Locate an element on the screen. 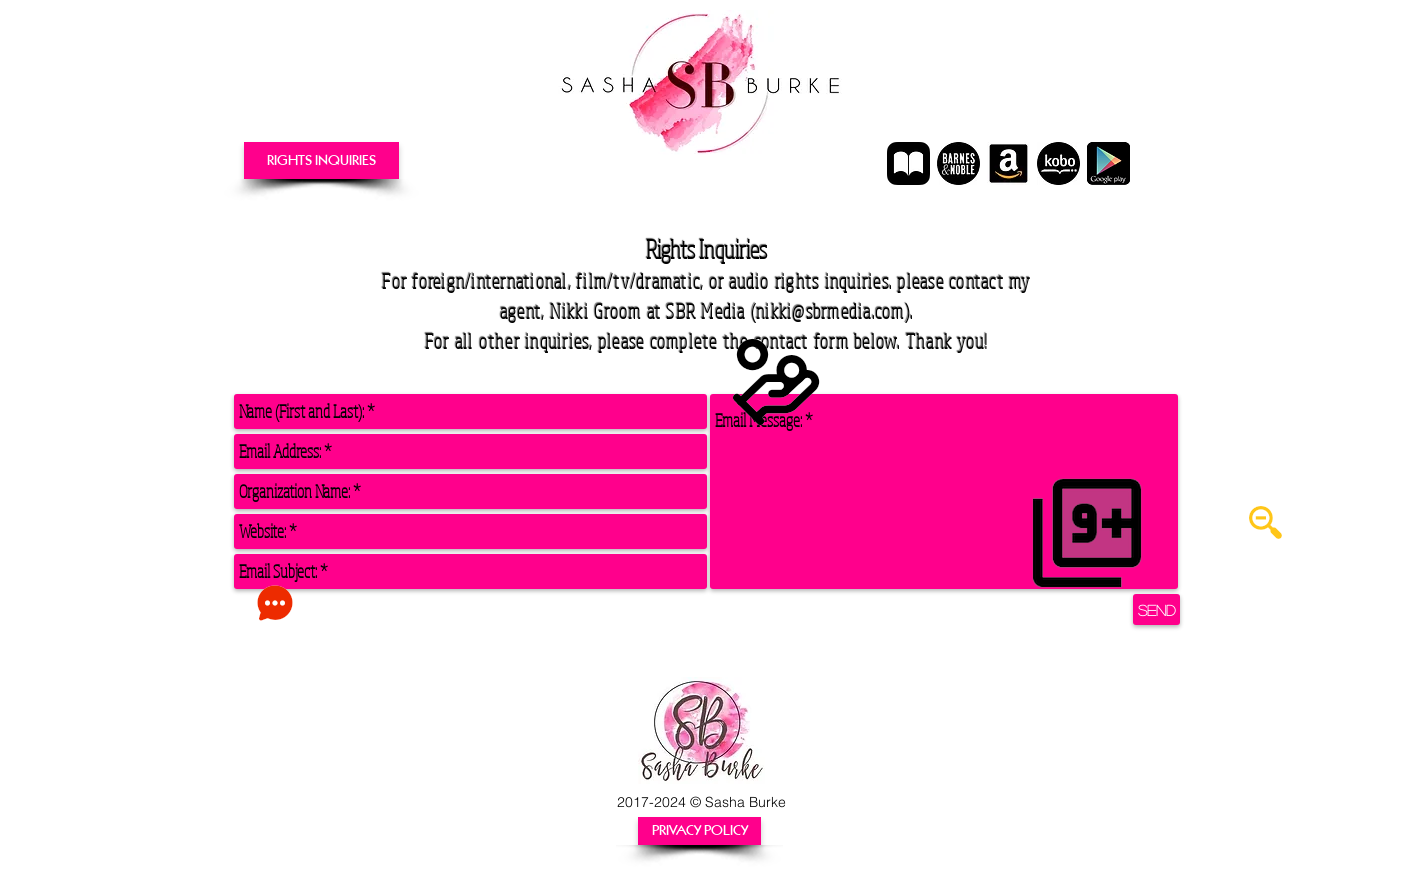 The height and width of the screenshot is (871, 1414). open messaging or chat is located at coordinates (275, 603).